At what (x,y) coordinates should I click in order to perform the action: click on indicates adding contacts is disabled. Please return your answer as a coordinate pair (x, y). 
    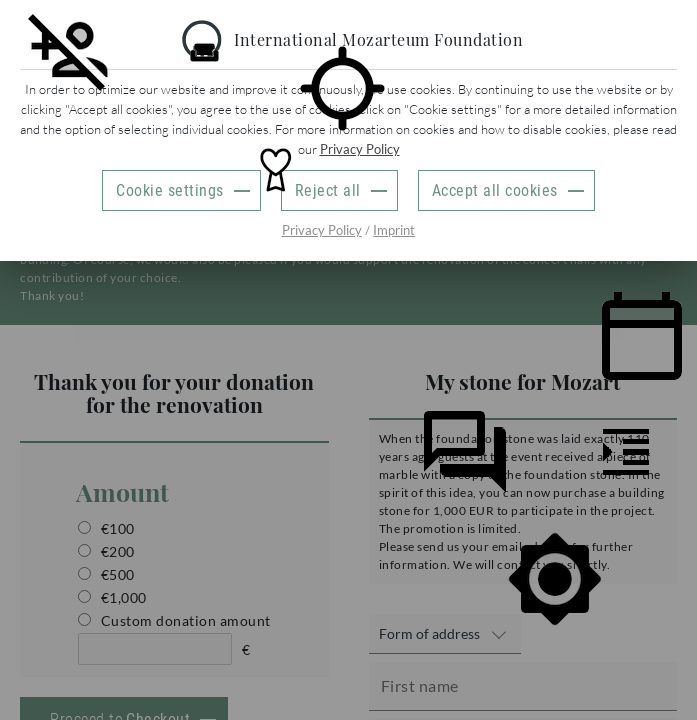
    Looking at the image, I should click on (69, 49).